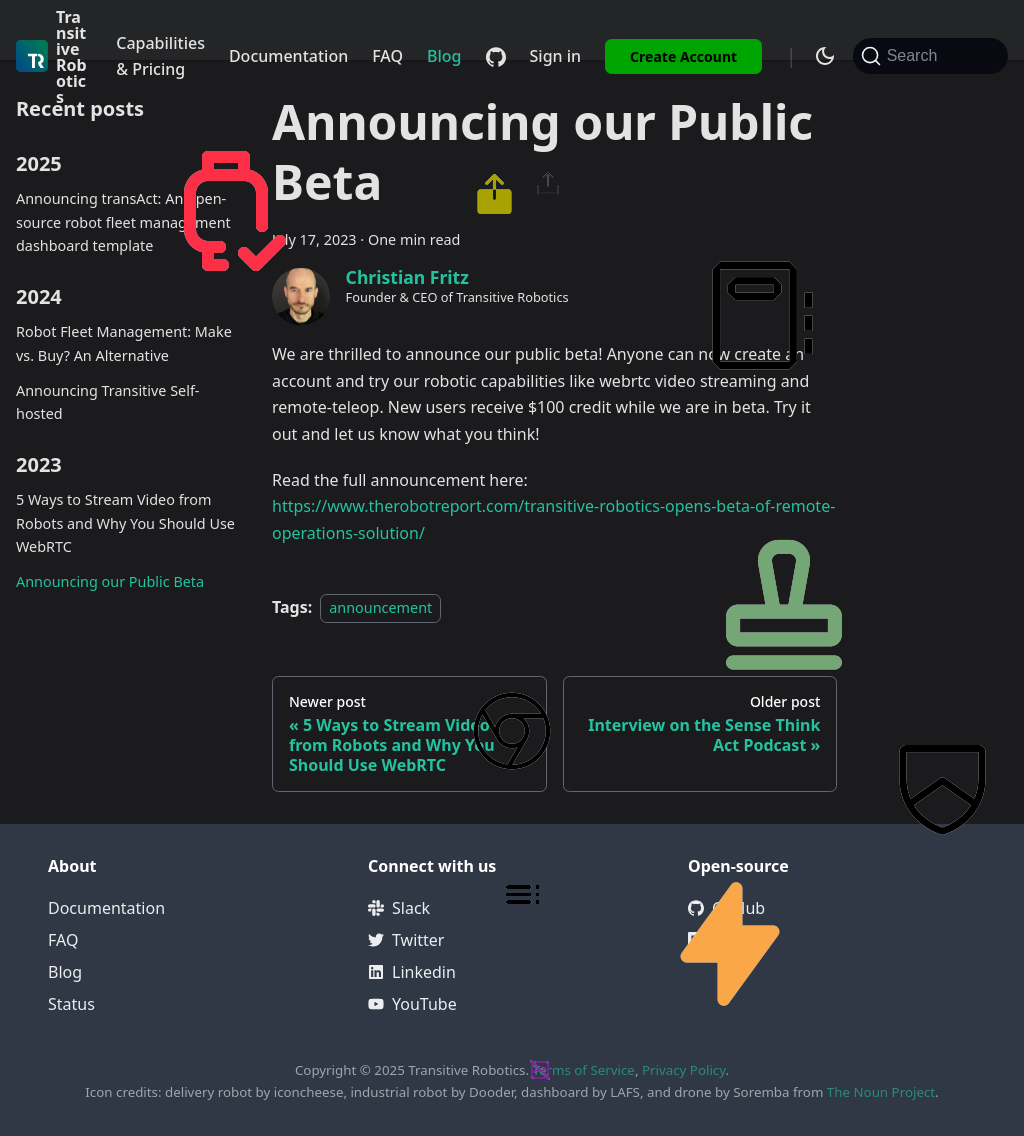 This screenshot has height=1136, width=1024. Describe the element at coordinates (942, 784) in the screenshot. I see `access security or protection settings` at that location.